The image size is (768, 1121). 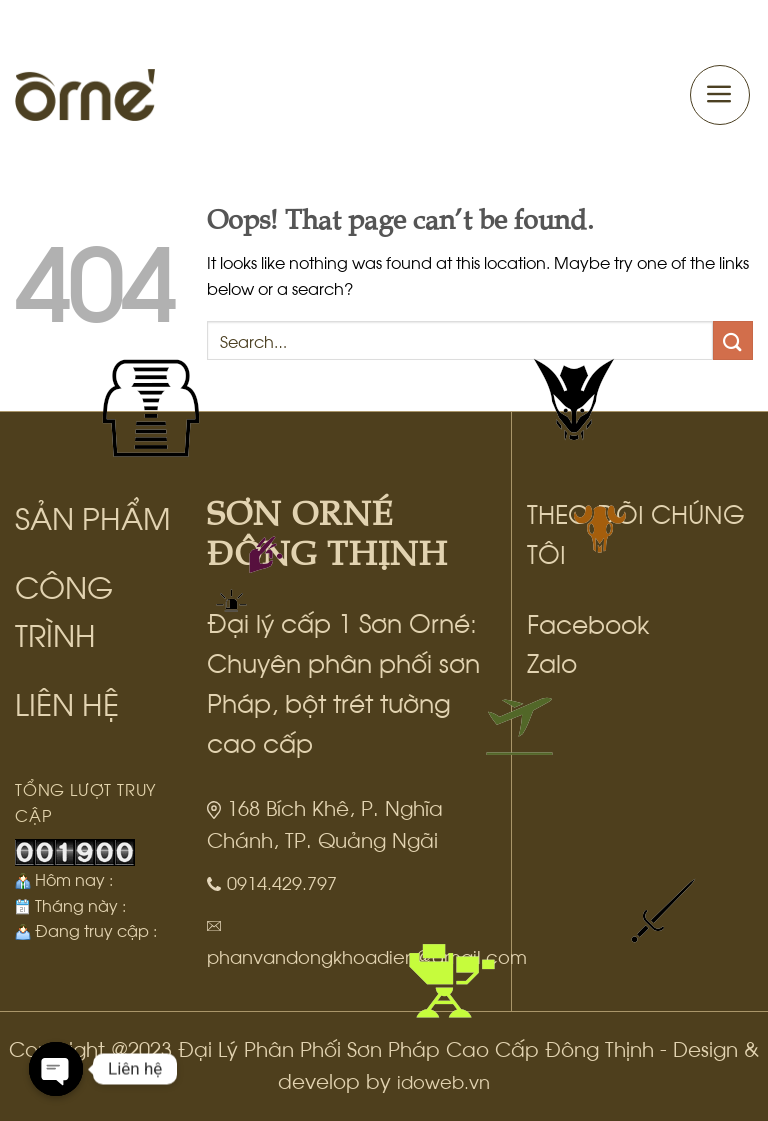 What do you see at coordinates (231, 600) in the screenshot?
I see `indicates an active alert or emergency notification` at bounding box center [231, 600].